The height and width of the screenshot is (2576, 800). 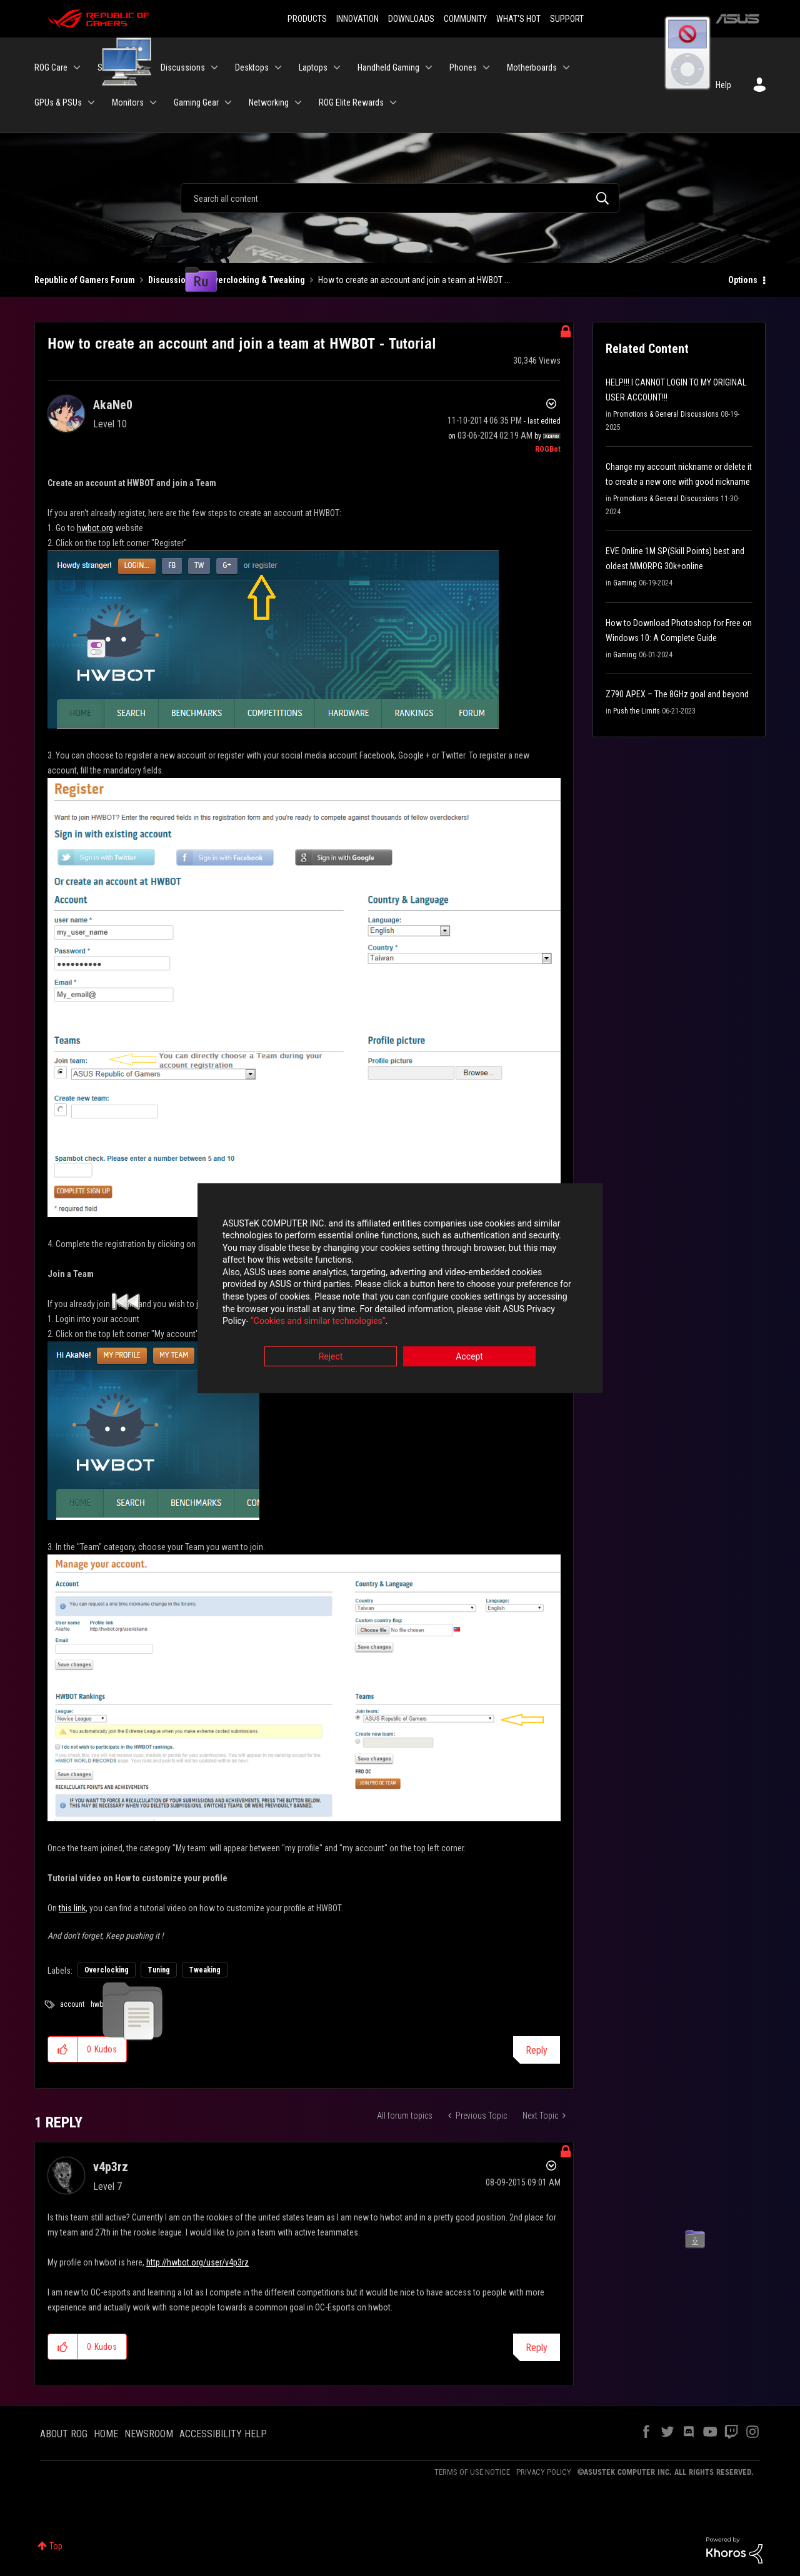 I want to click on open gnome tweaks to customize system settings, so click(x=96, y=649).